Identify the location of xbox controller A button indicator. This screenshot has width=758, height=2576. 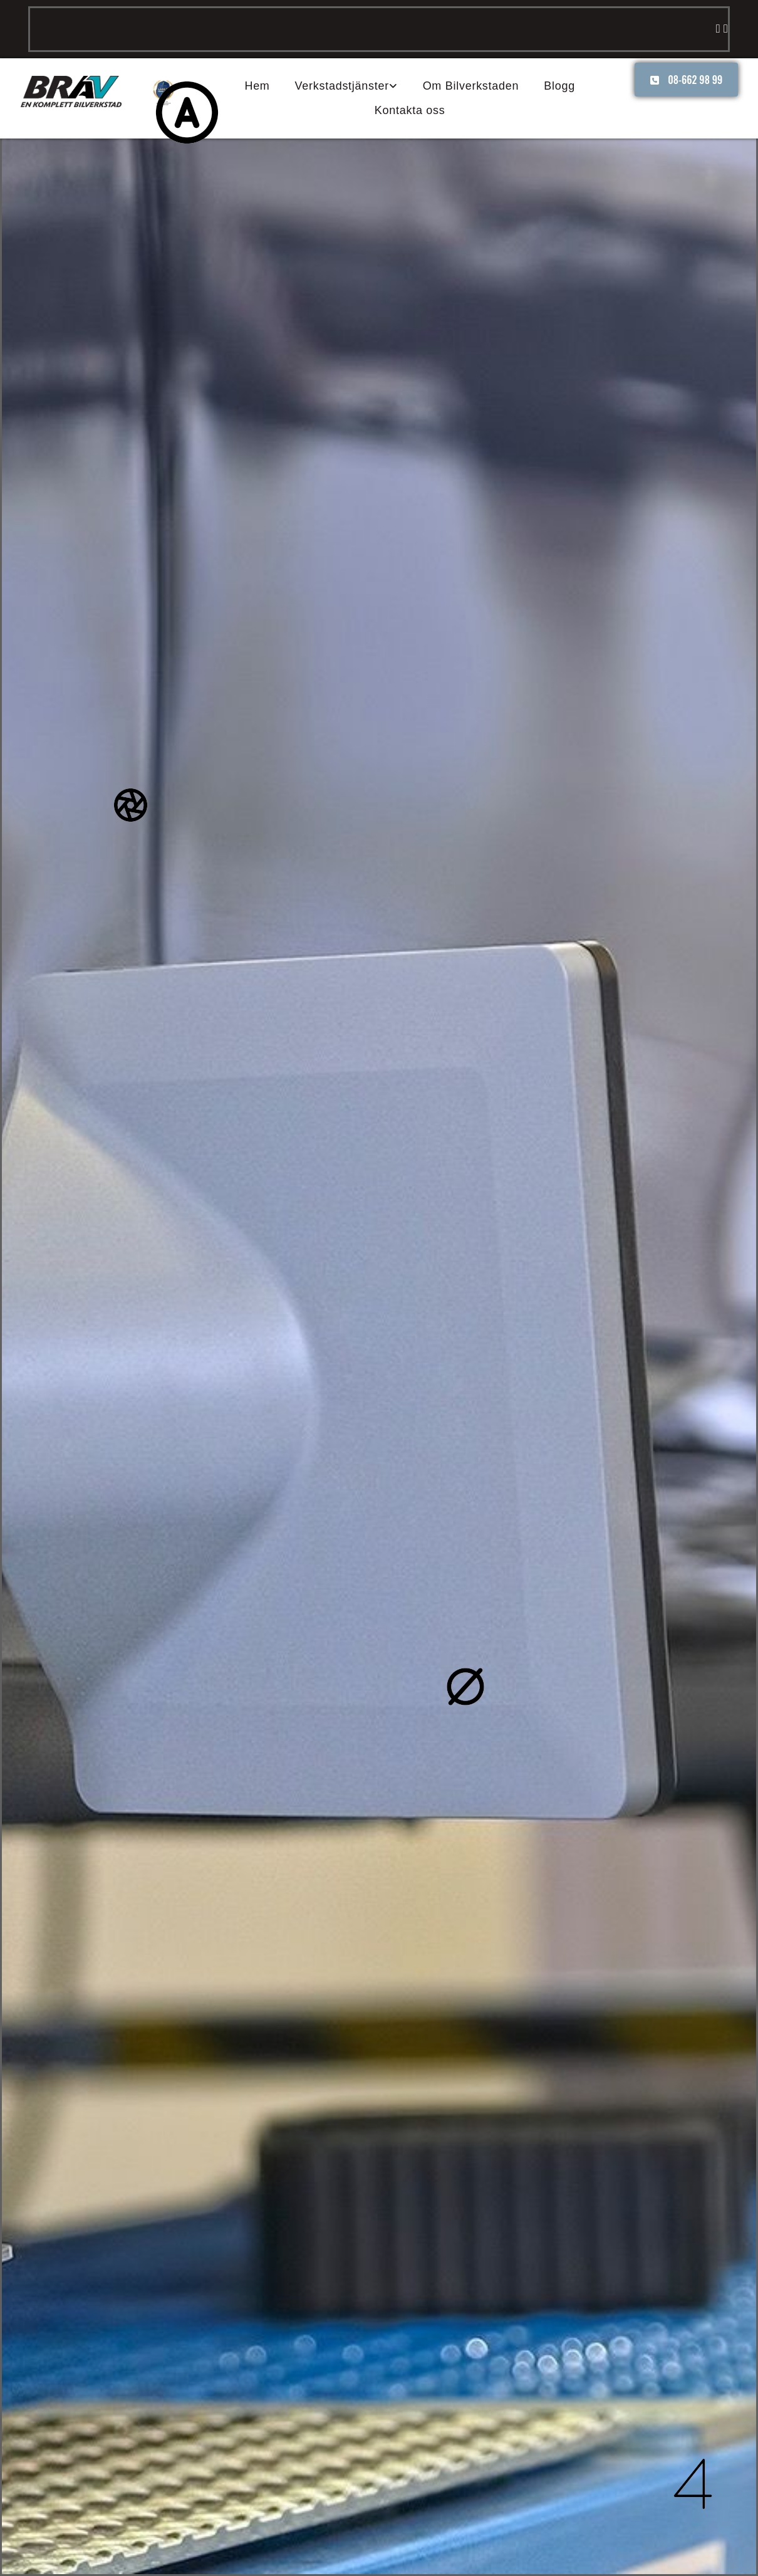
(187, 112).